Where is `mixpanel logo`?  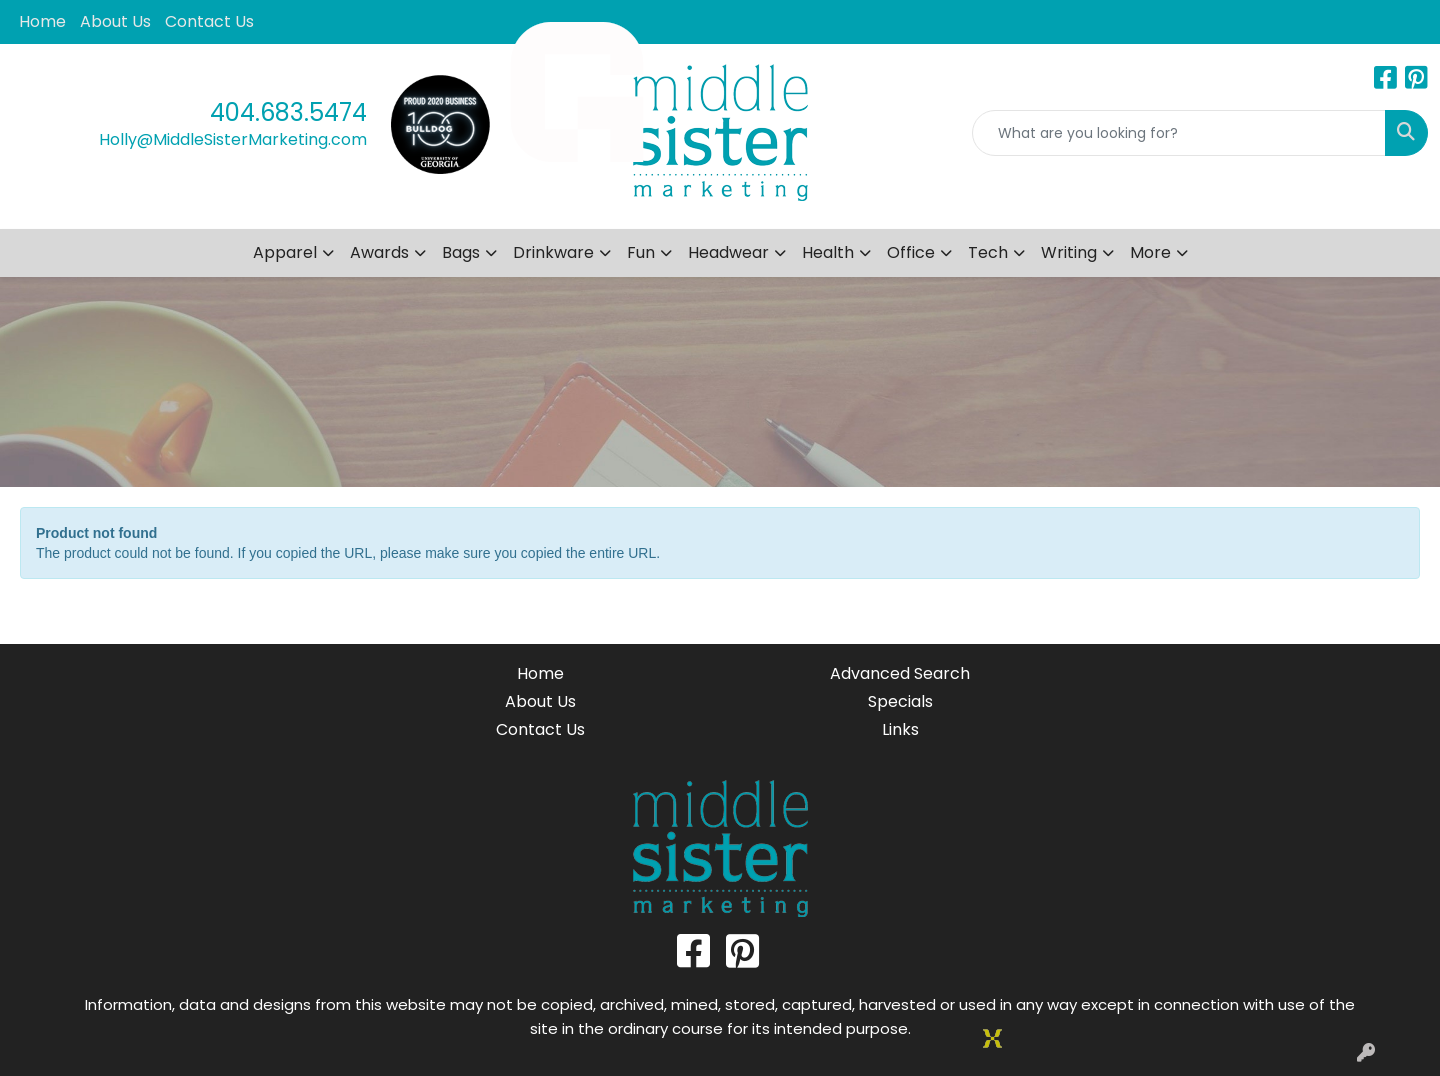
mixpanel logo is located at coordinates (992, 1038).